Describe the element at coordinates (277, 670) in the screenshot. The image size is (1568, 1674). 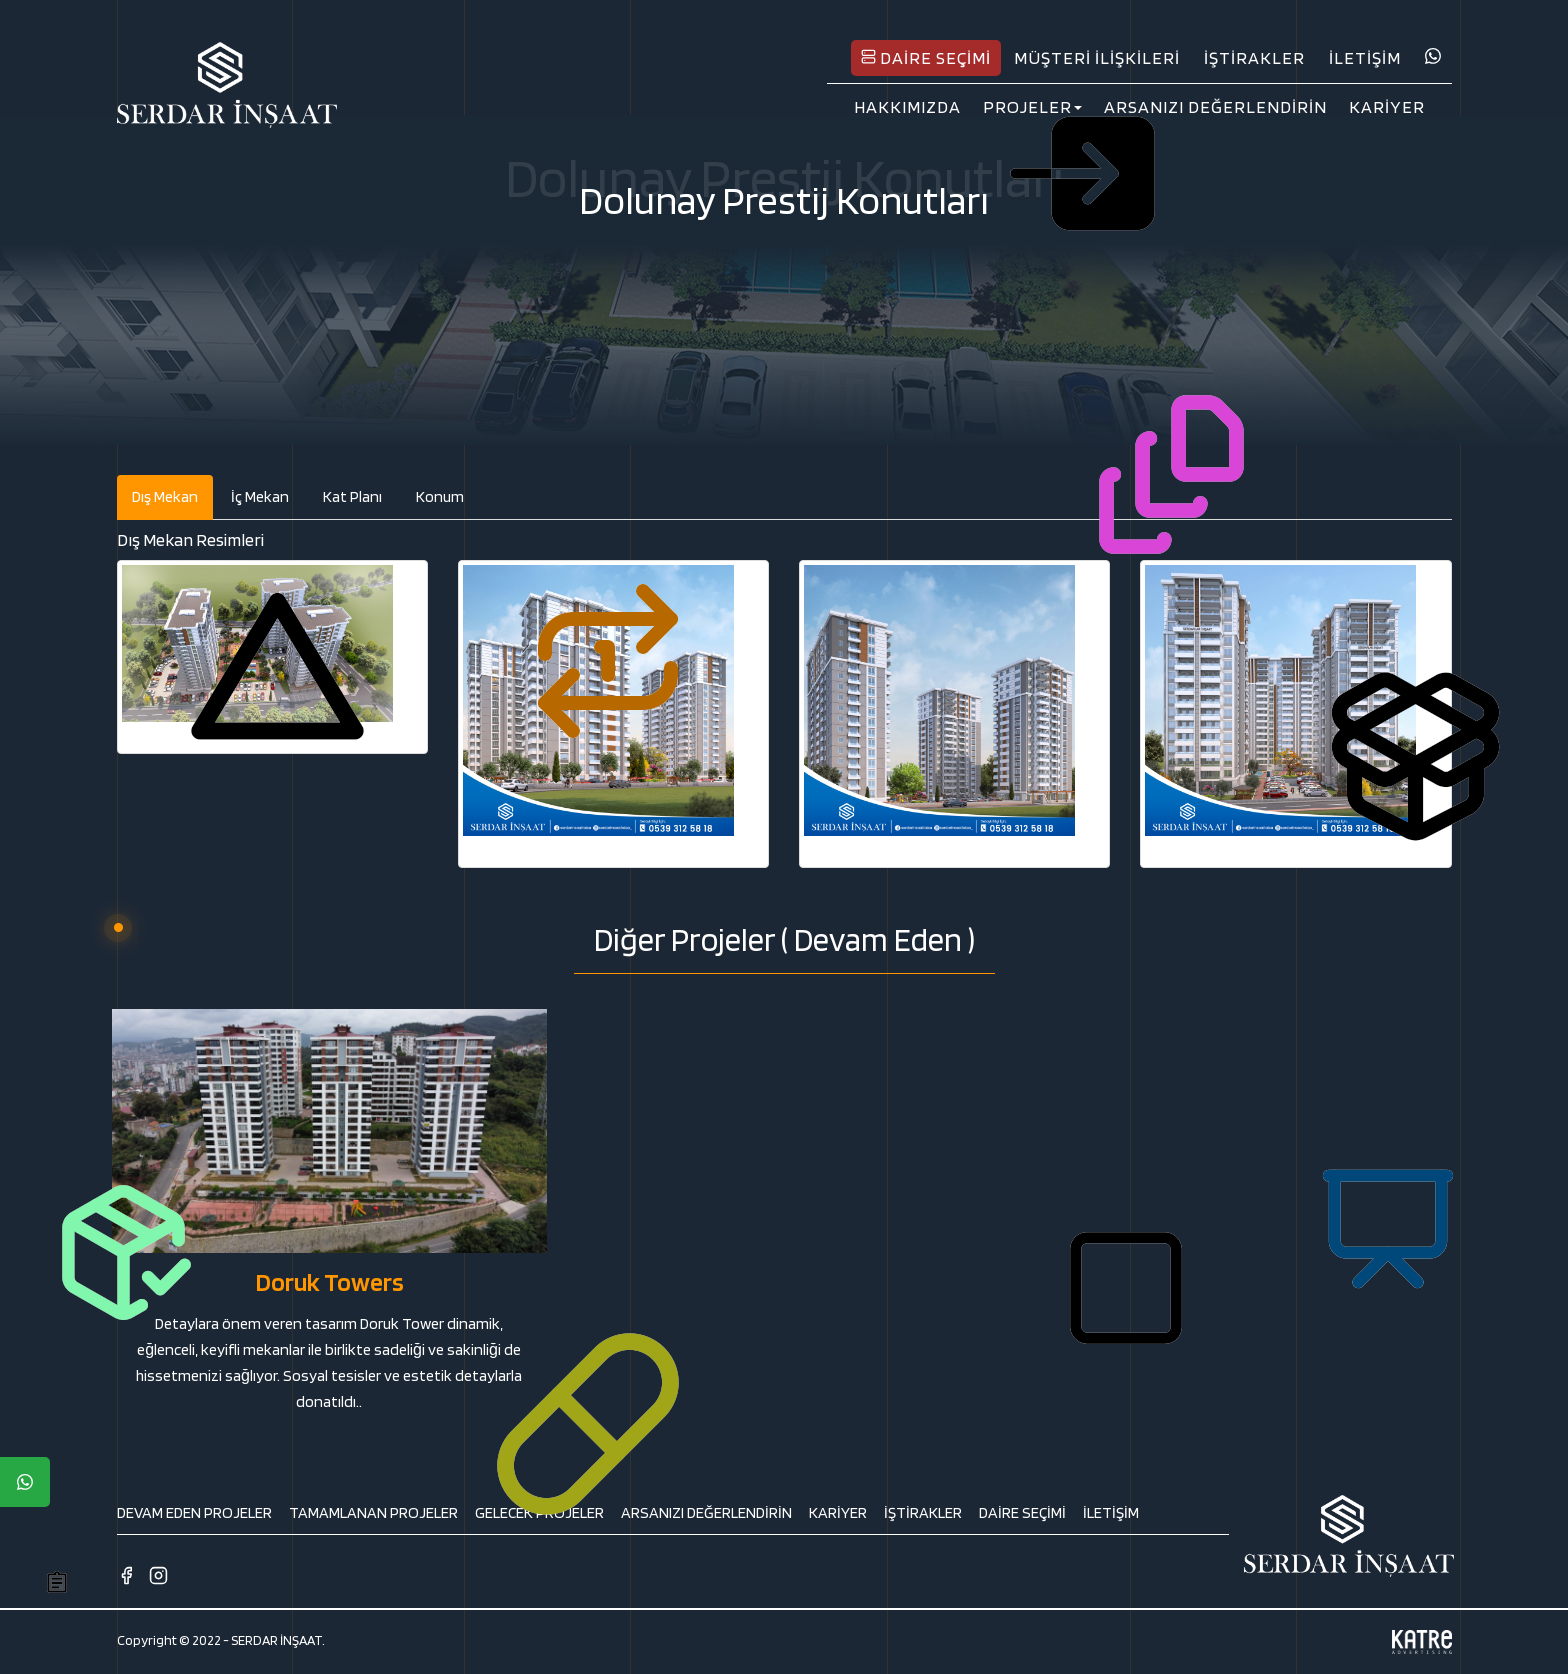
I see `vercel platform logo` at that location.